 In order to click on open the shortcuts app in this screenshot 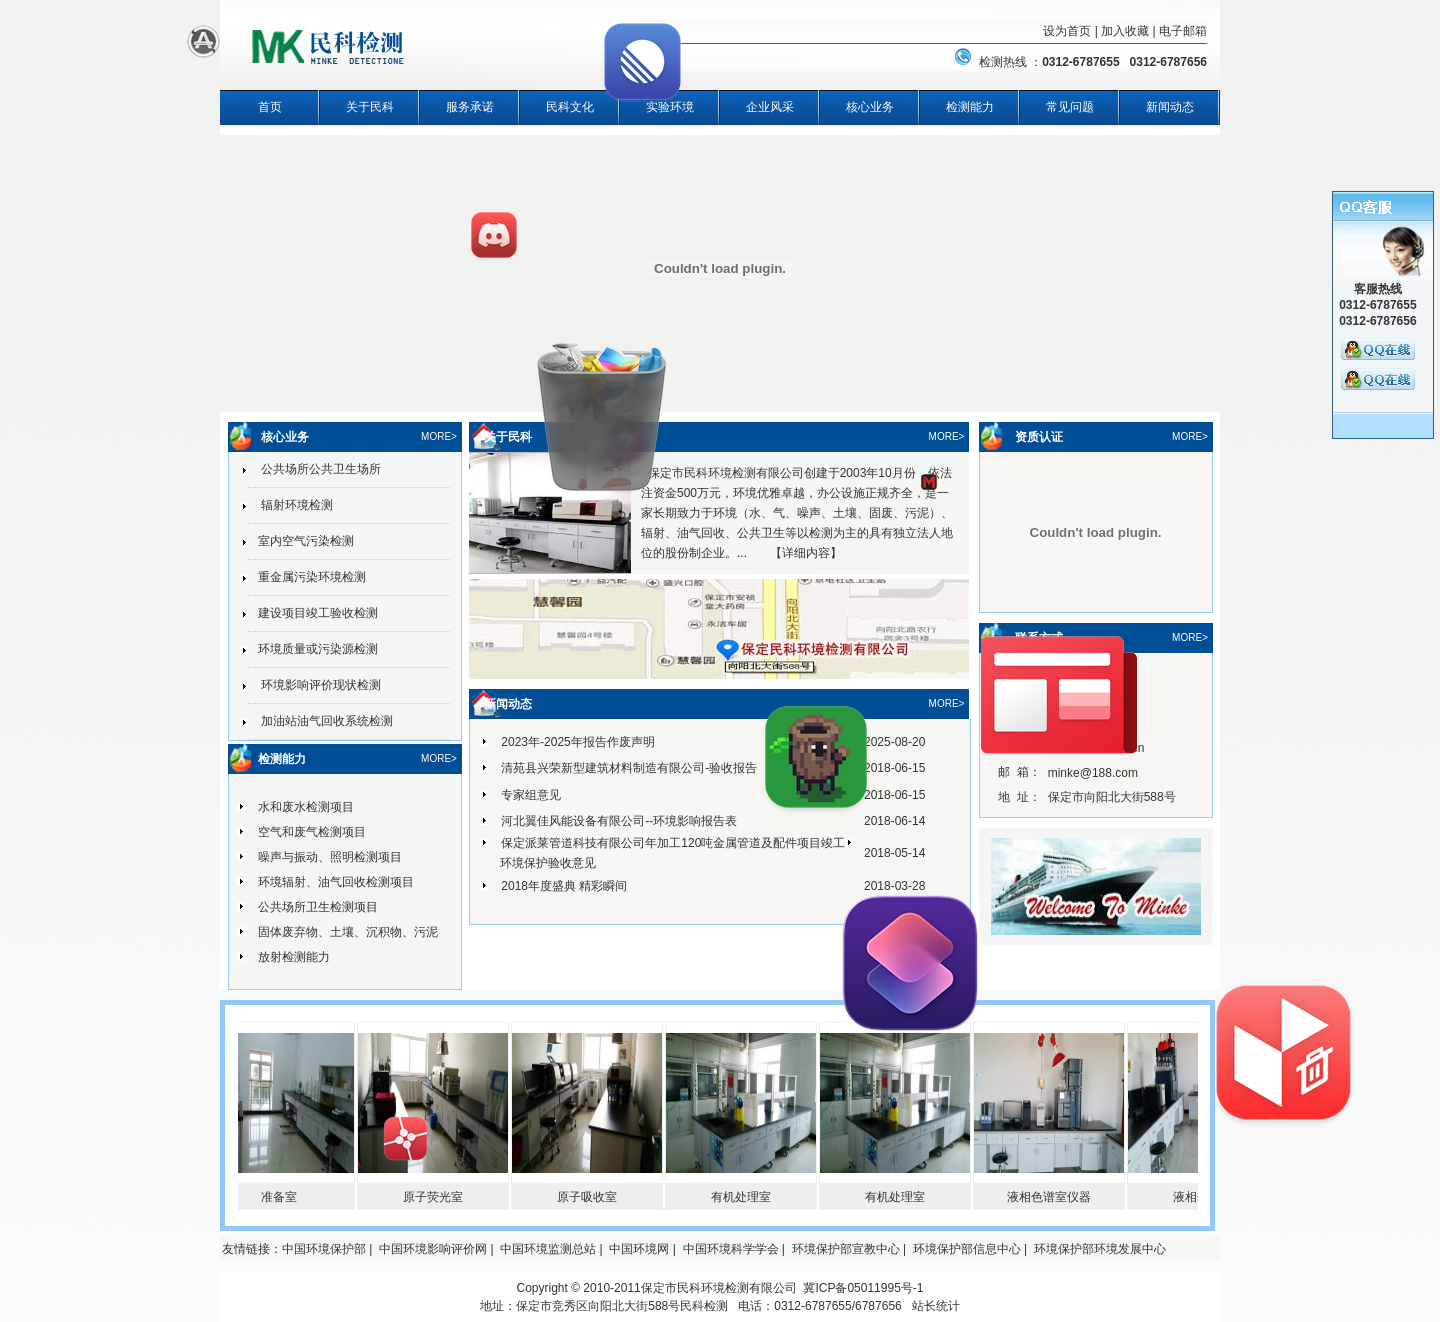, I will do `click(910, 963)`.